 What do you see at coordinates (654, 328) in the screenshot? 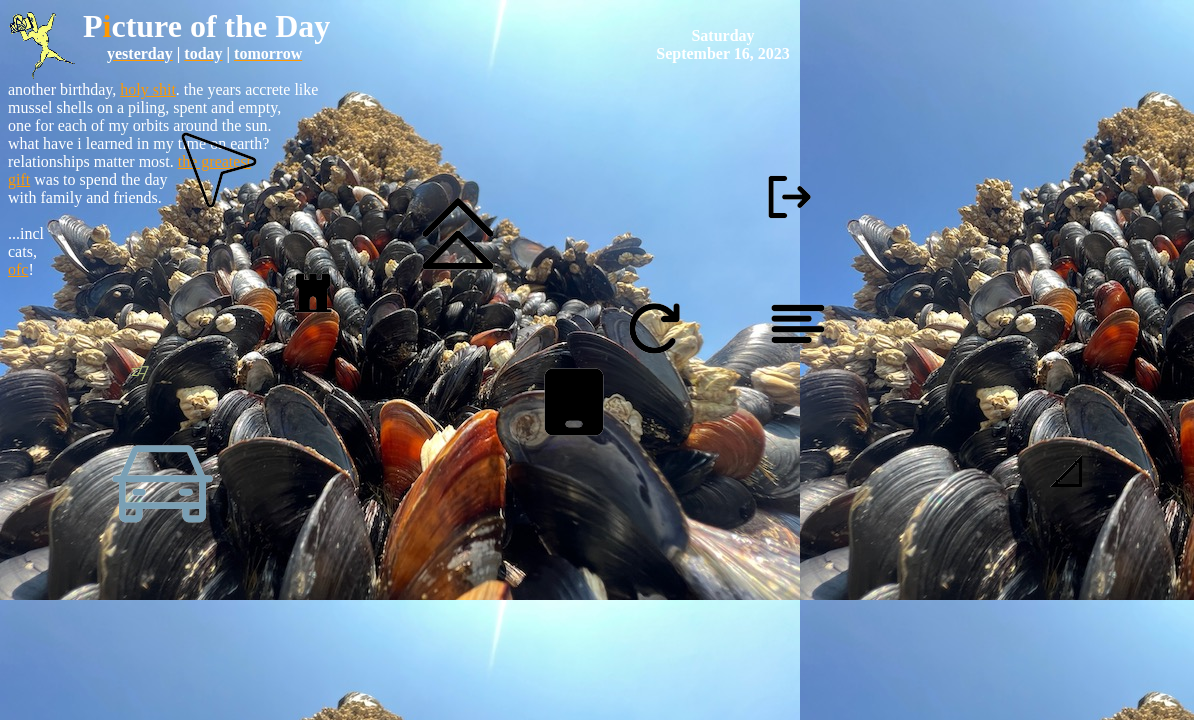
I see `redo the last action` at bounding box center [654, 328].